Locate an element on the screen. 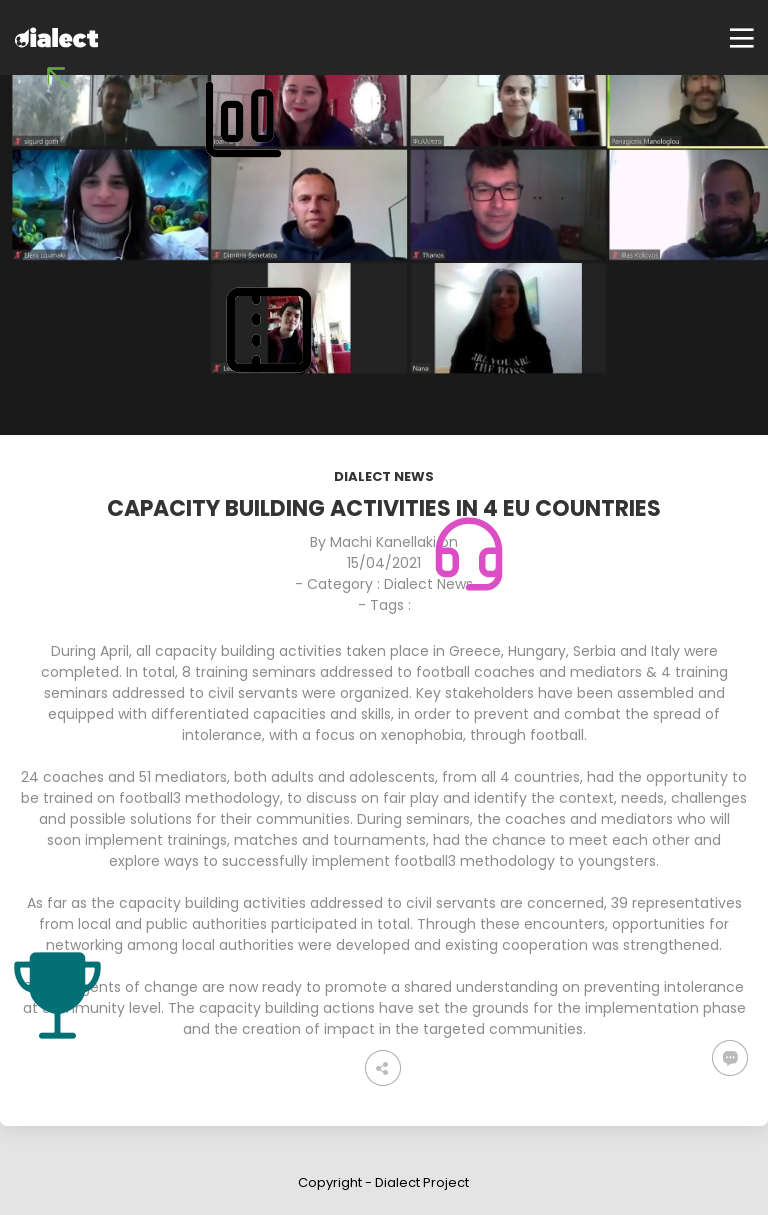 This screenshot has width=768, height=1215. view analytics or statistics dashboard is located at coordinates (243, 119).